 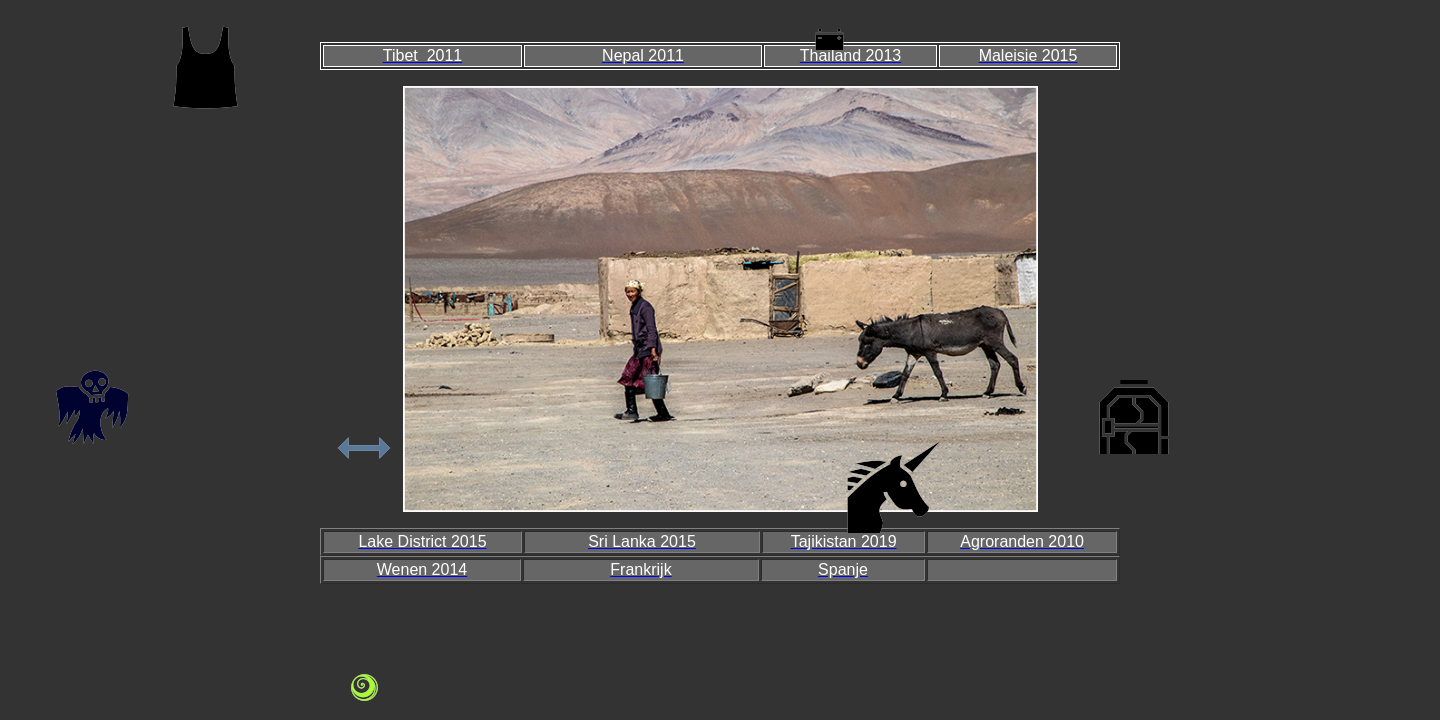 What do you see at coordinates (894, 487) in the screenshot?
I see `access fantasy or mythical creature content` at bounding box center [894, 487].